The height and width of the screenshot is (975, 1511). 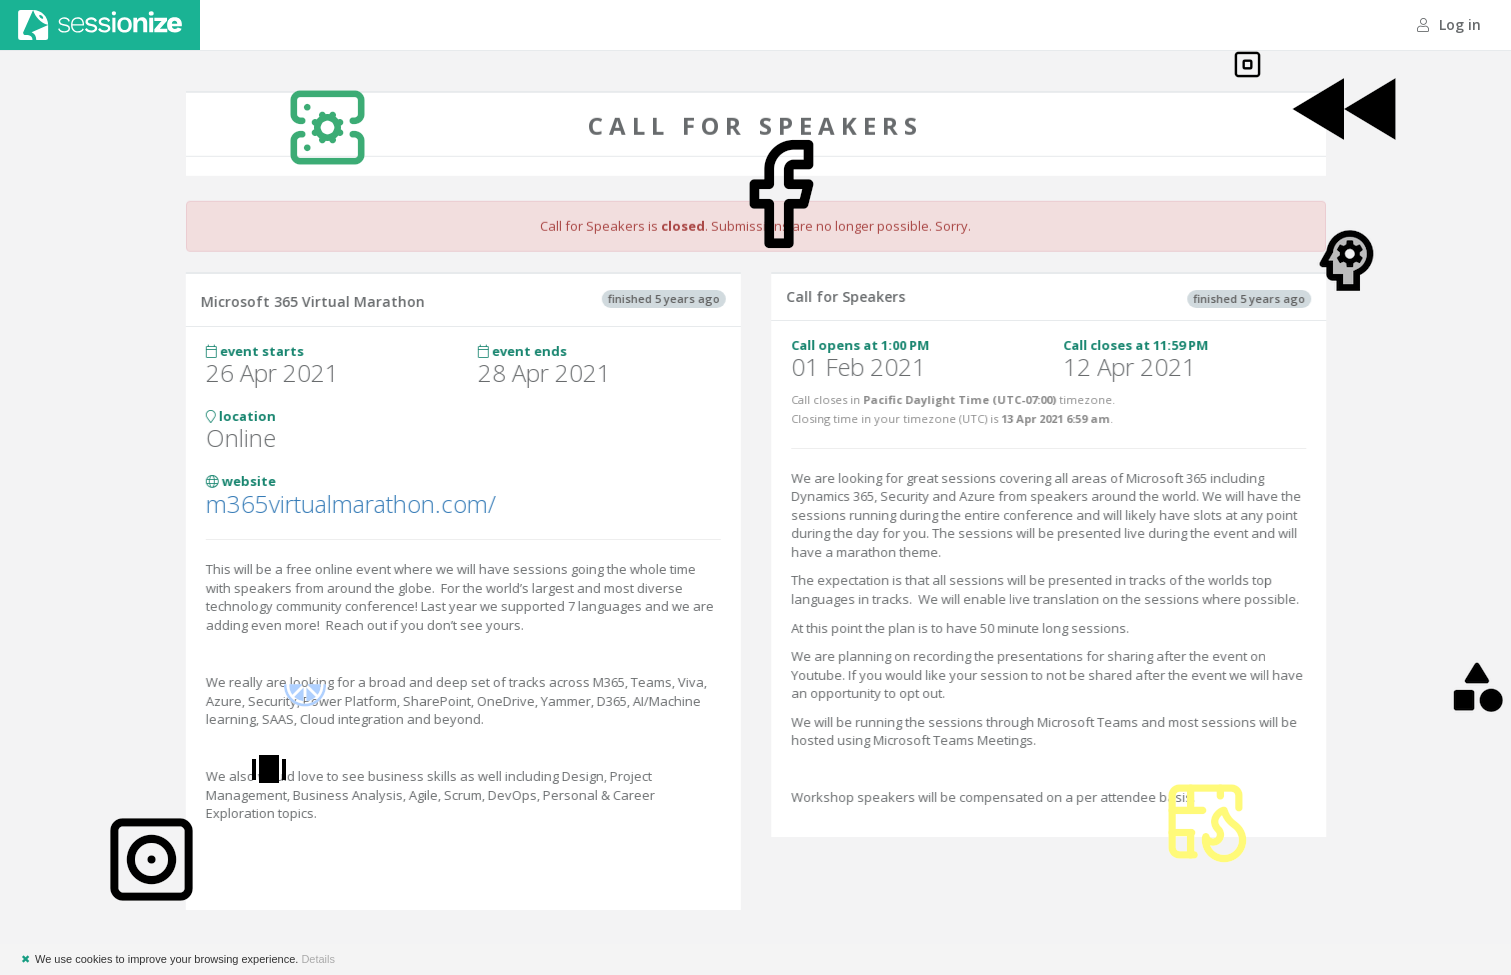 I want to click on view stories or vertical content feed, so click(x=269, y=770).